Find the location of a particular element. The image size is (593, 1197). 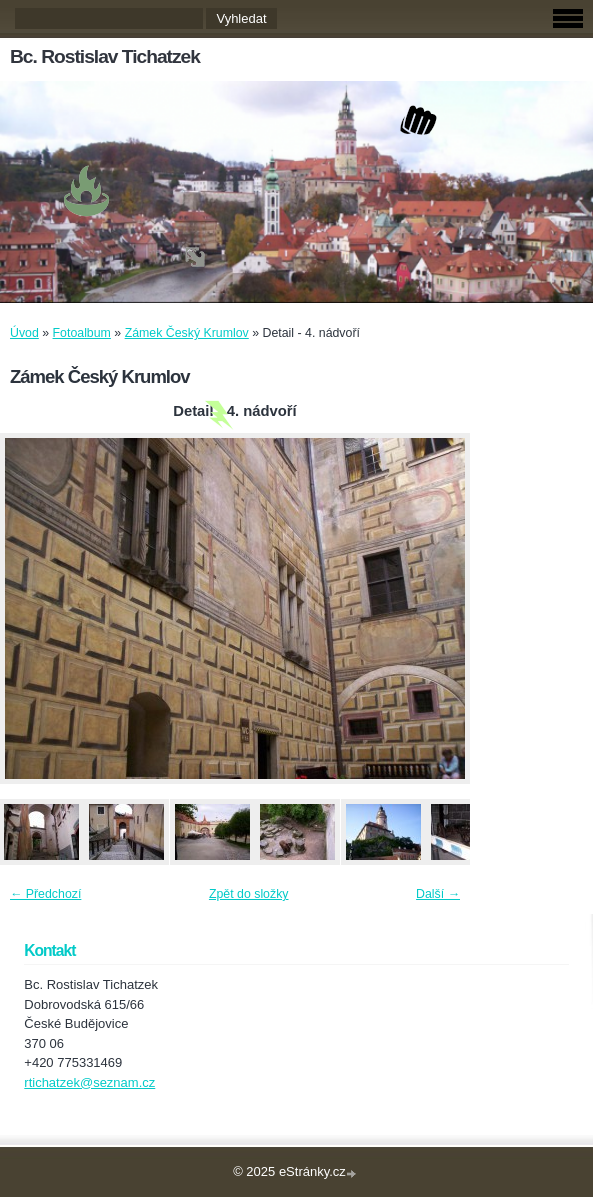

access fire pit or bonfire feature in game is located at coordinates (86, 191).